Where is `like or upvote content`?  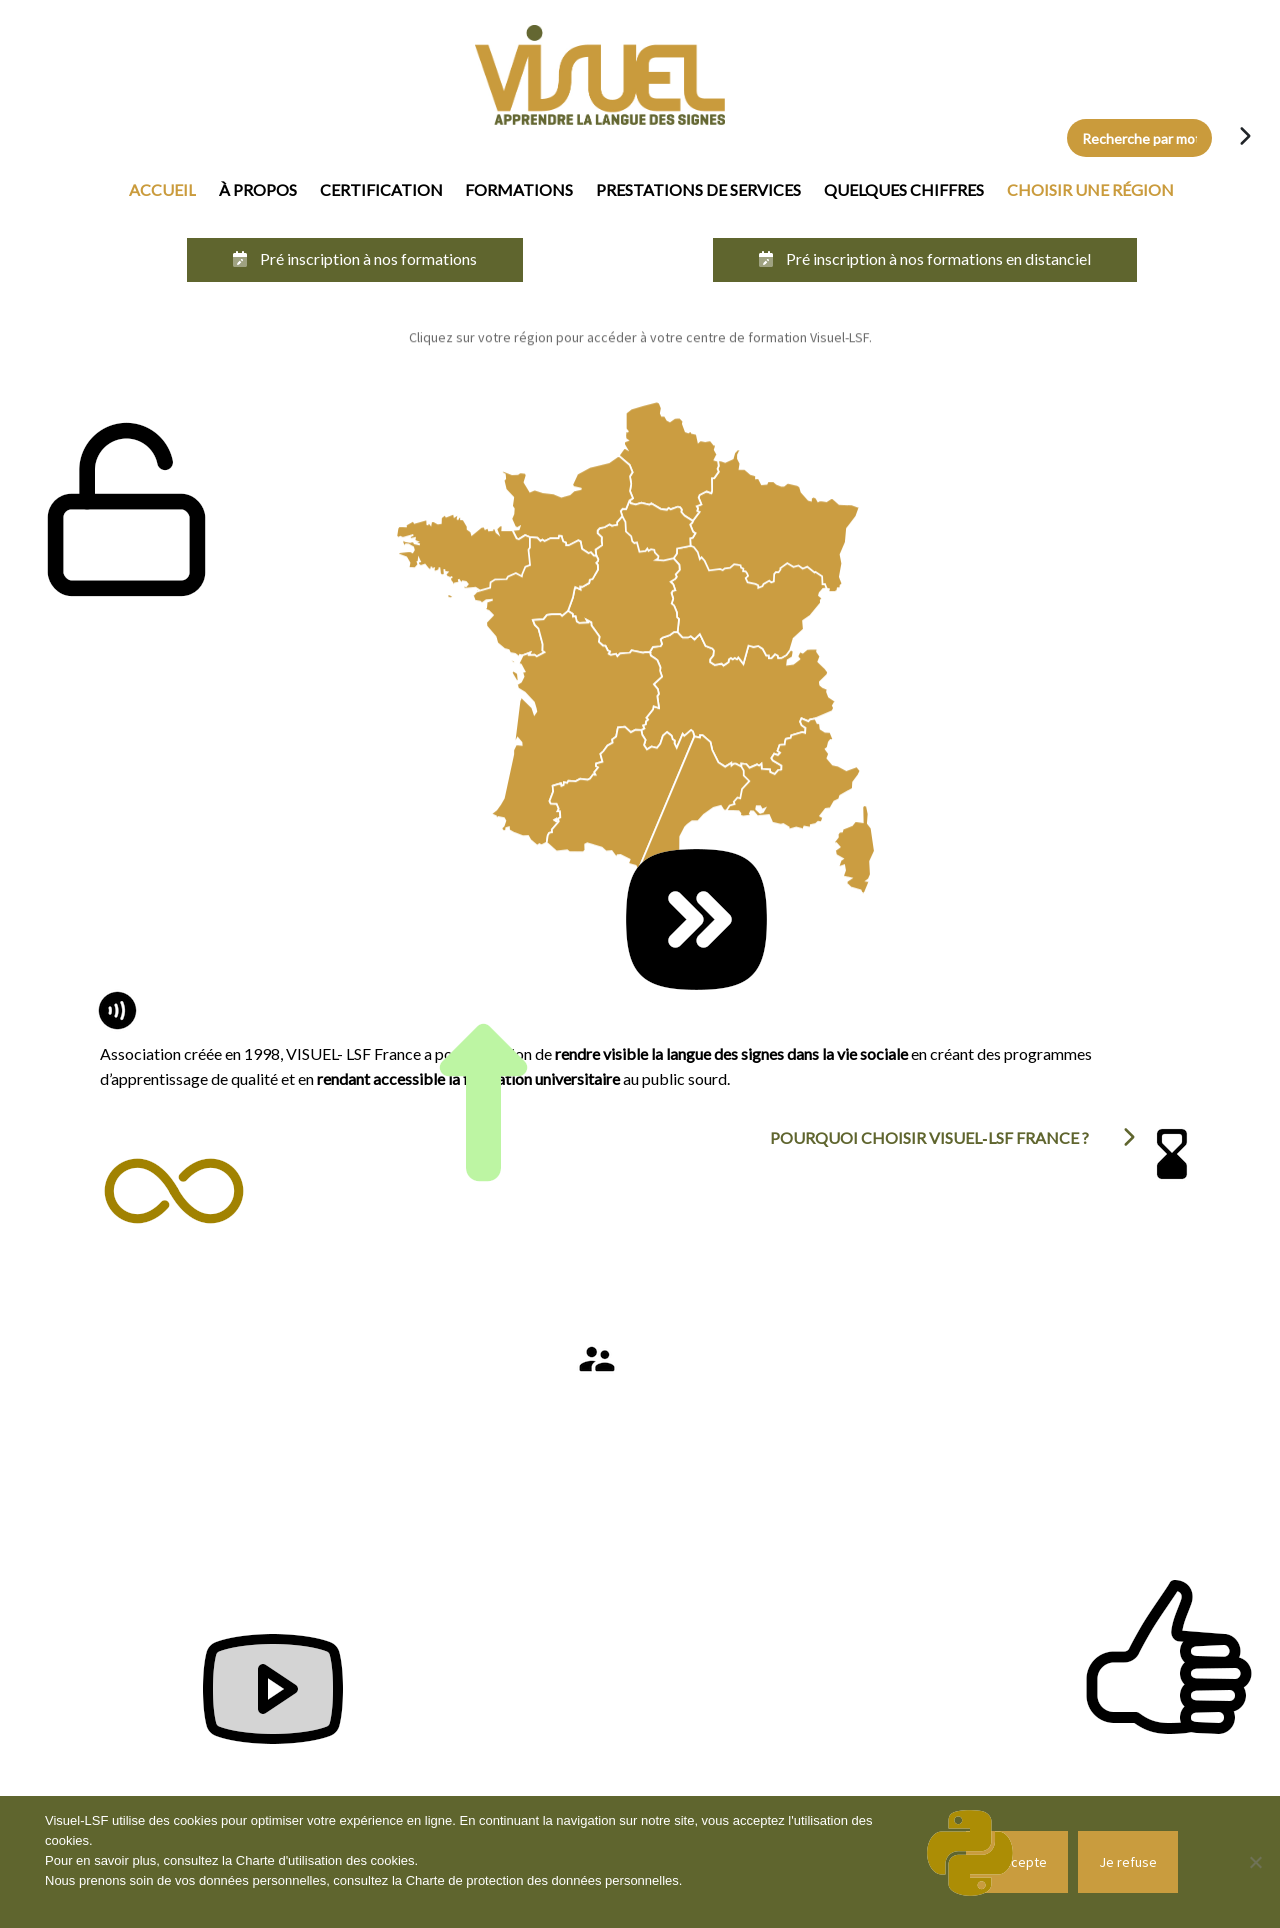
like or upvote content is located at coordinates (1169, 1657).